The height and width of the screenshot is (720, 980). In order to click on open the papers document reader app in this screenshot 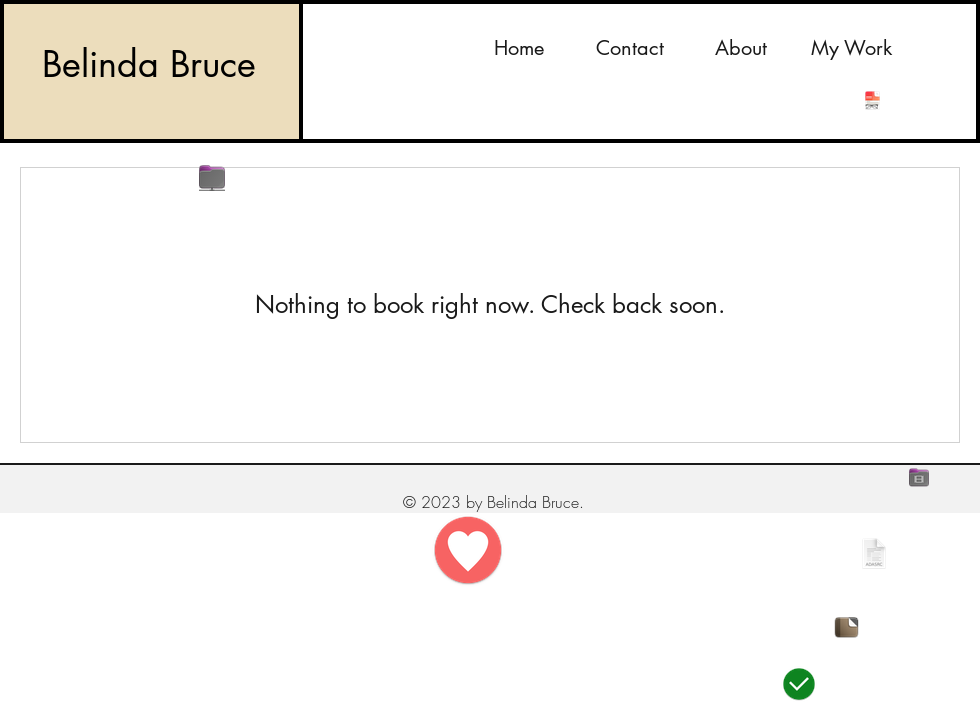, I will do `click(872, 100)`.